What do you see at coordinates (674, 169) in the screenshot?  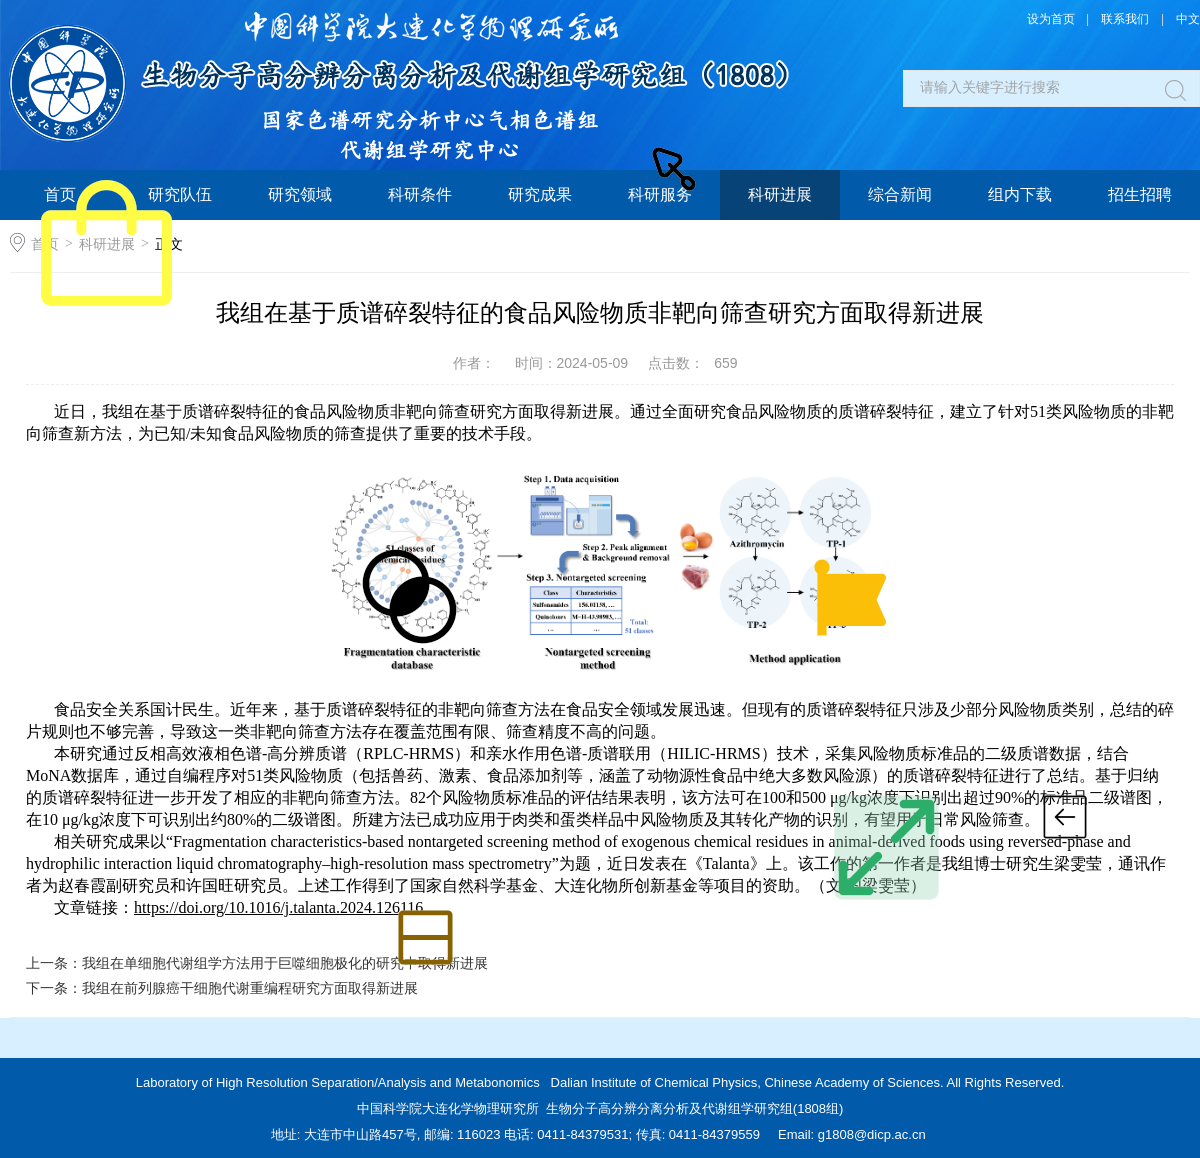 I see `access gardening or landscaping tools` at bounding box center [674, 169].